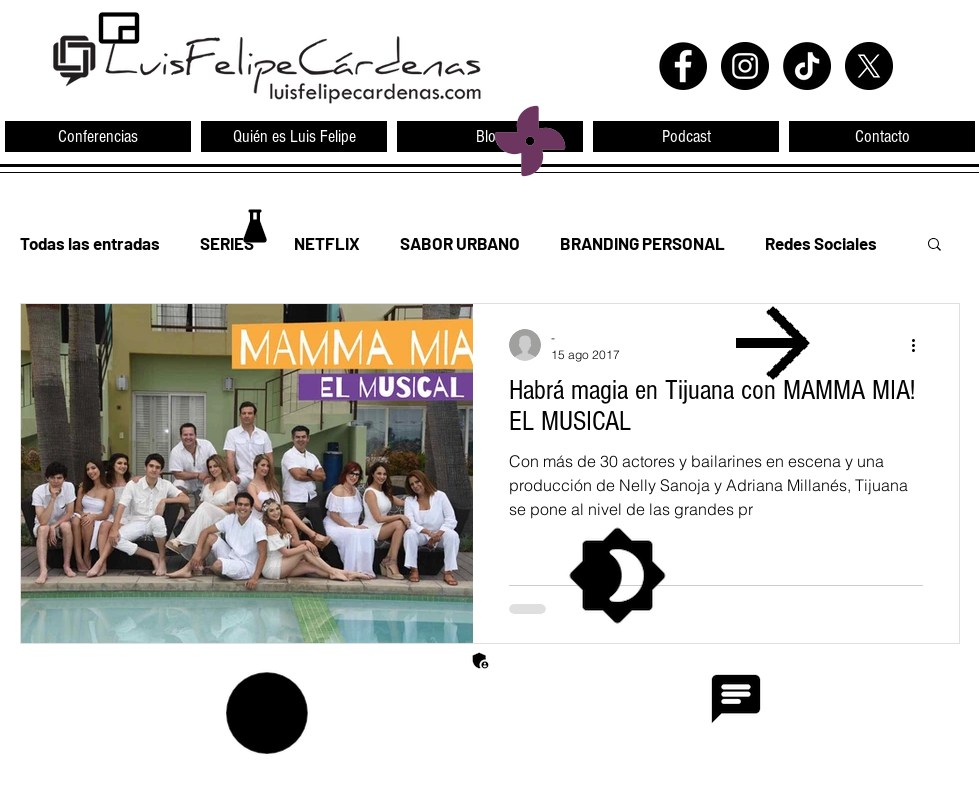  What do you see at coordinates (617, 575) in the screenshot?
I see `toggle dark mode or night theme` at bounding box center [617, 575].